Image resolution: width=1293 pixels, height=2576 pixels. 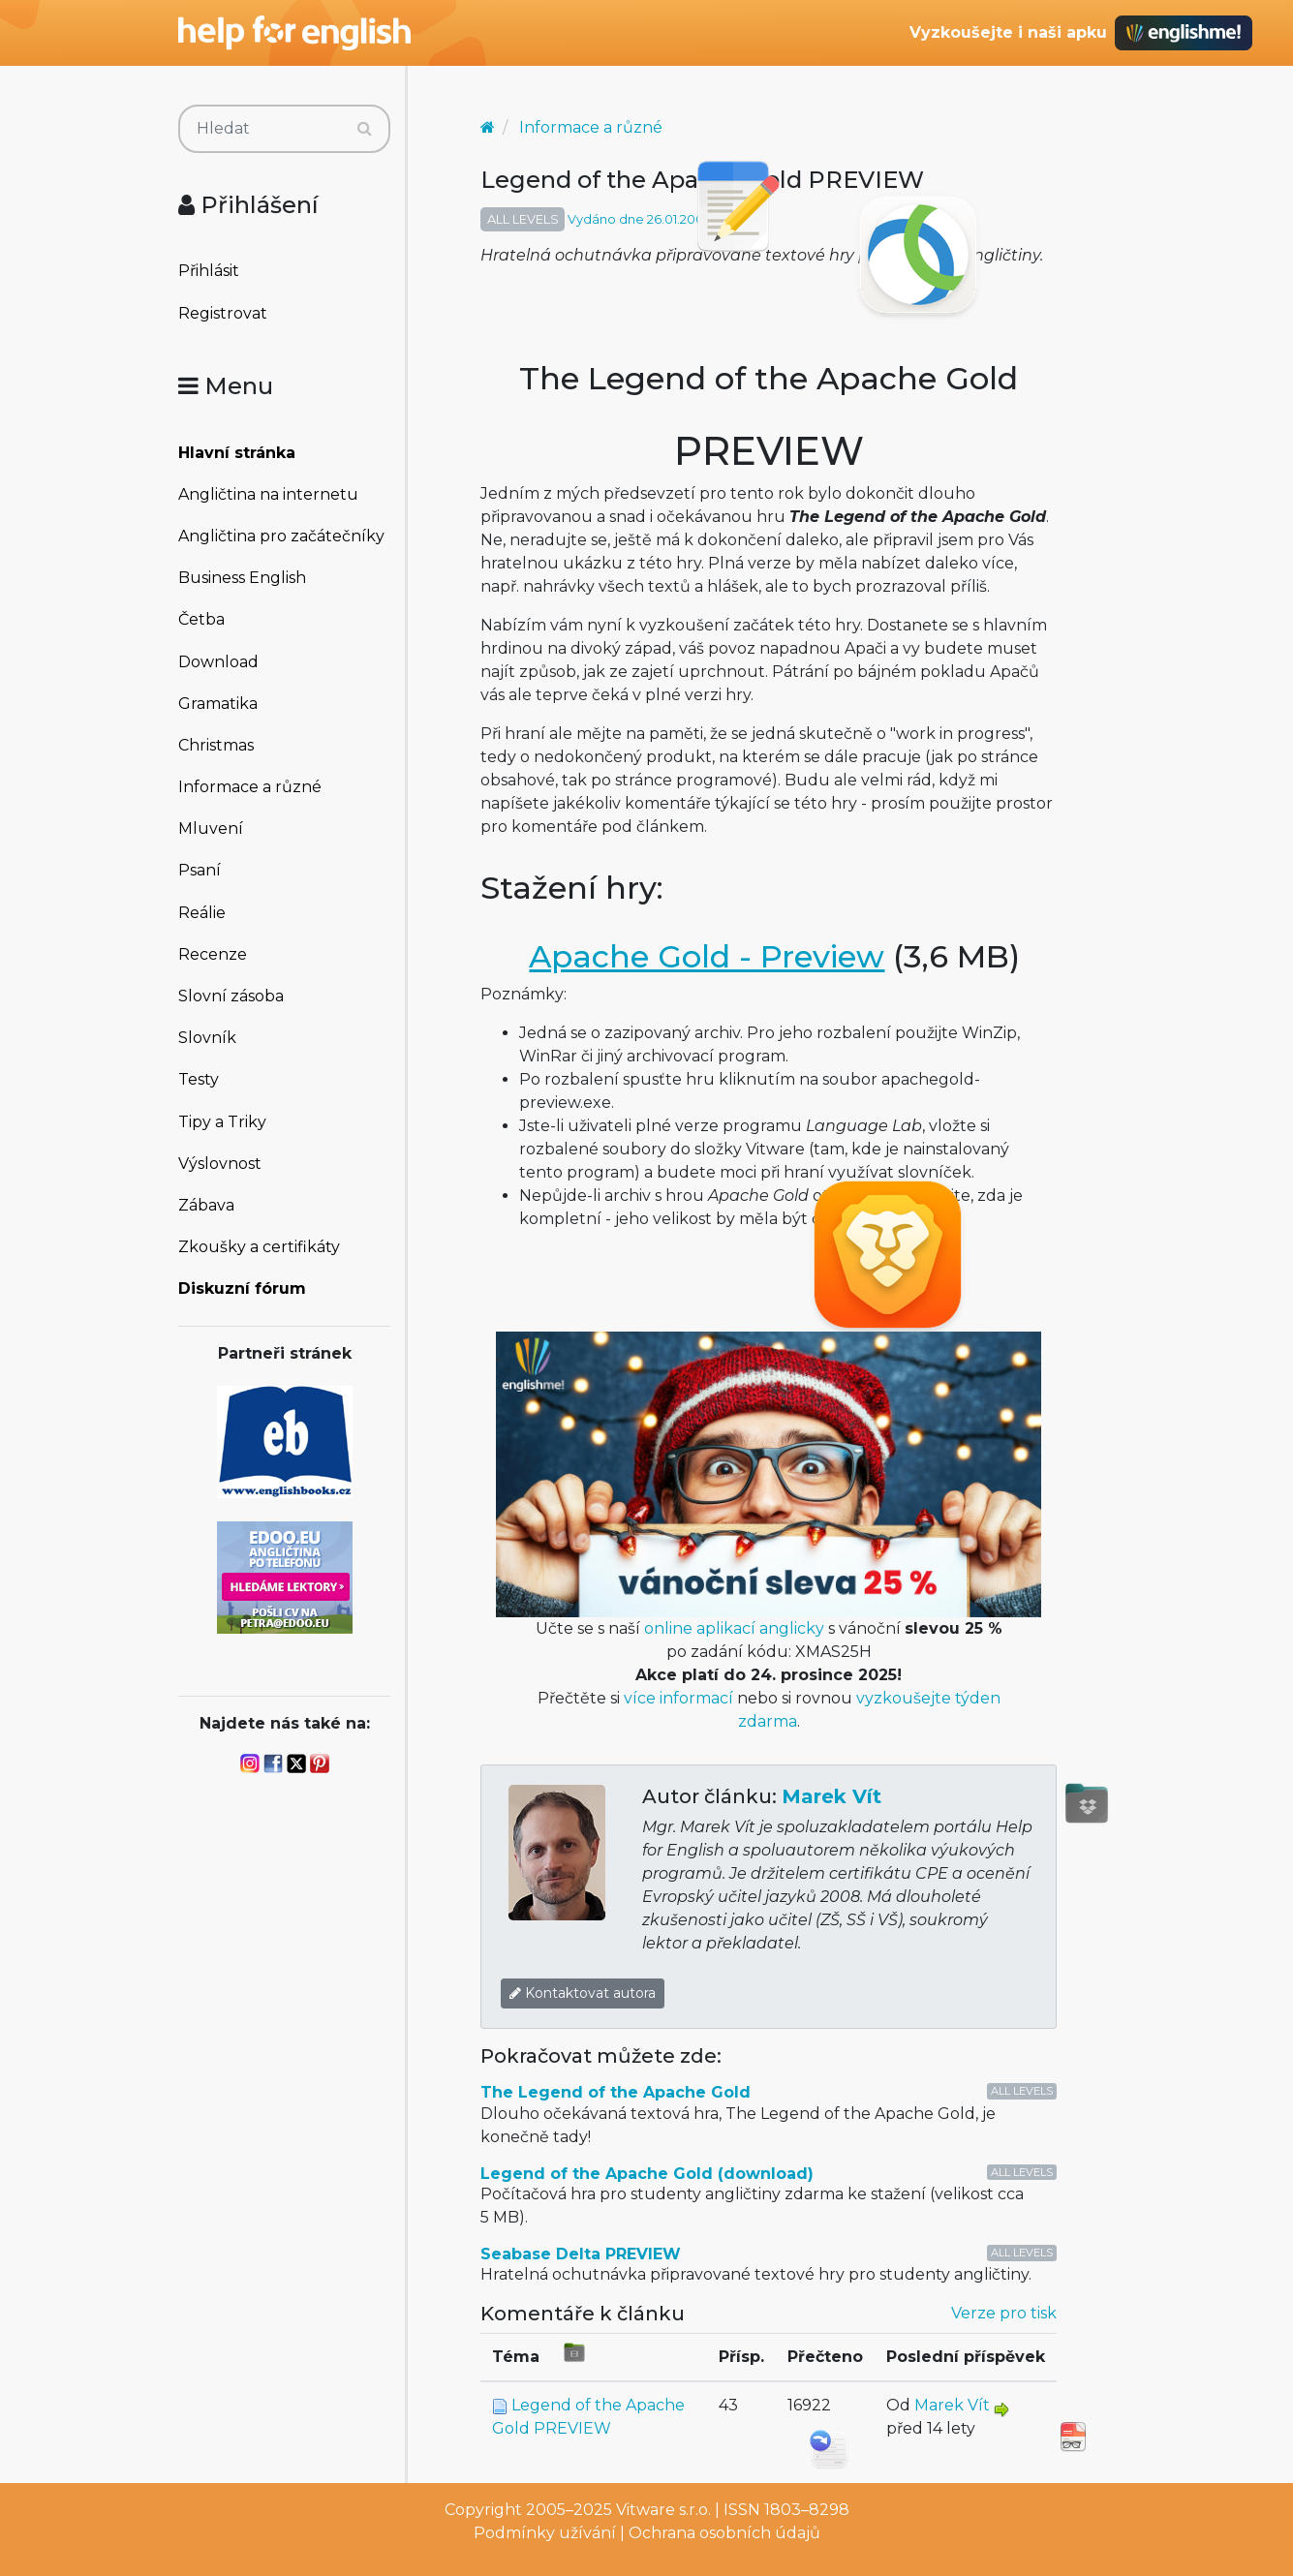 I want to click on open the Papers document viewer app, so click(x=1073, y=2437).